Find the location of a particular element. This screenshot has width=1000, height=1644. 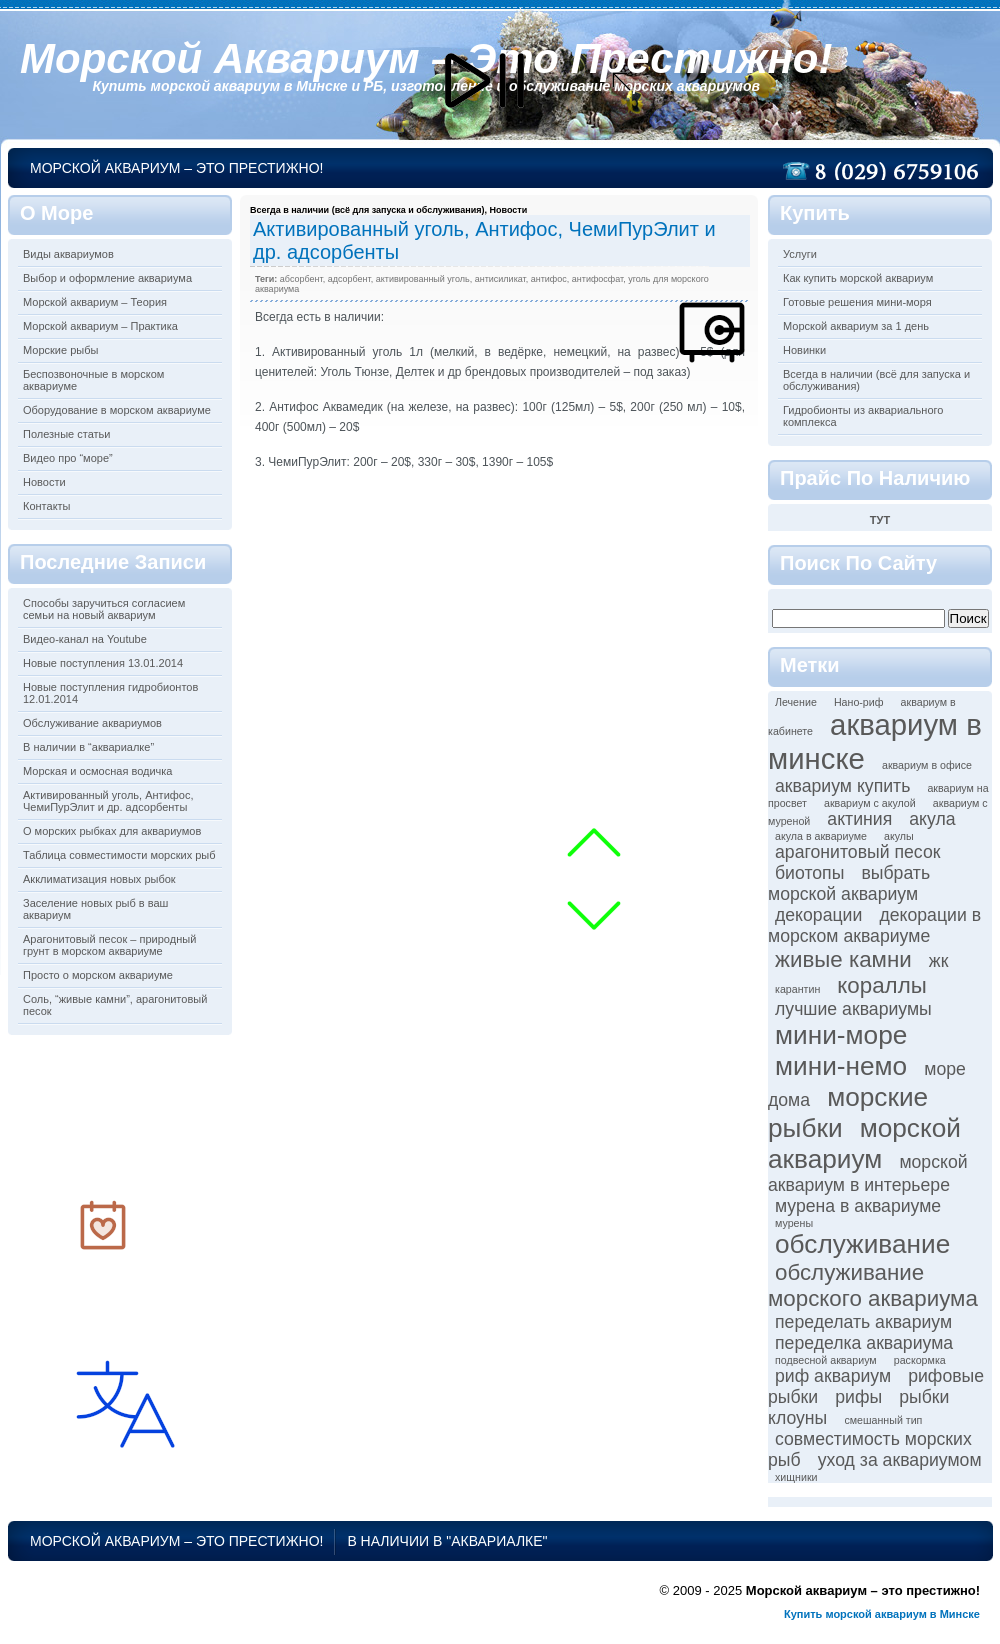

view favorite or loved events is located at coordinates (103, 1227).